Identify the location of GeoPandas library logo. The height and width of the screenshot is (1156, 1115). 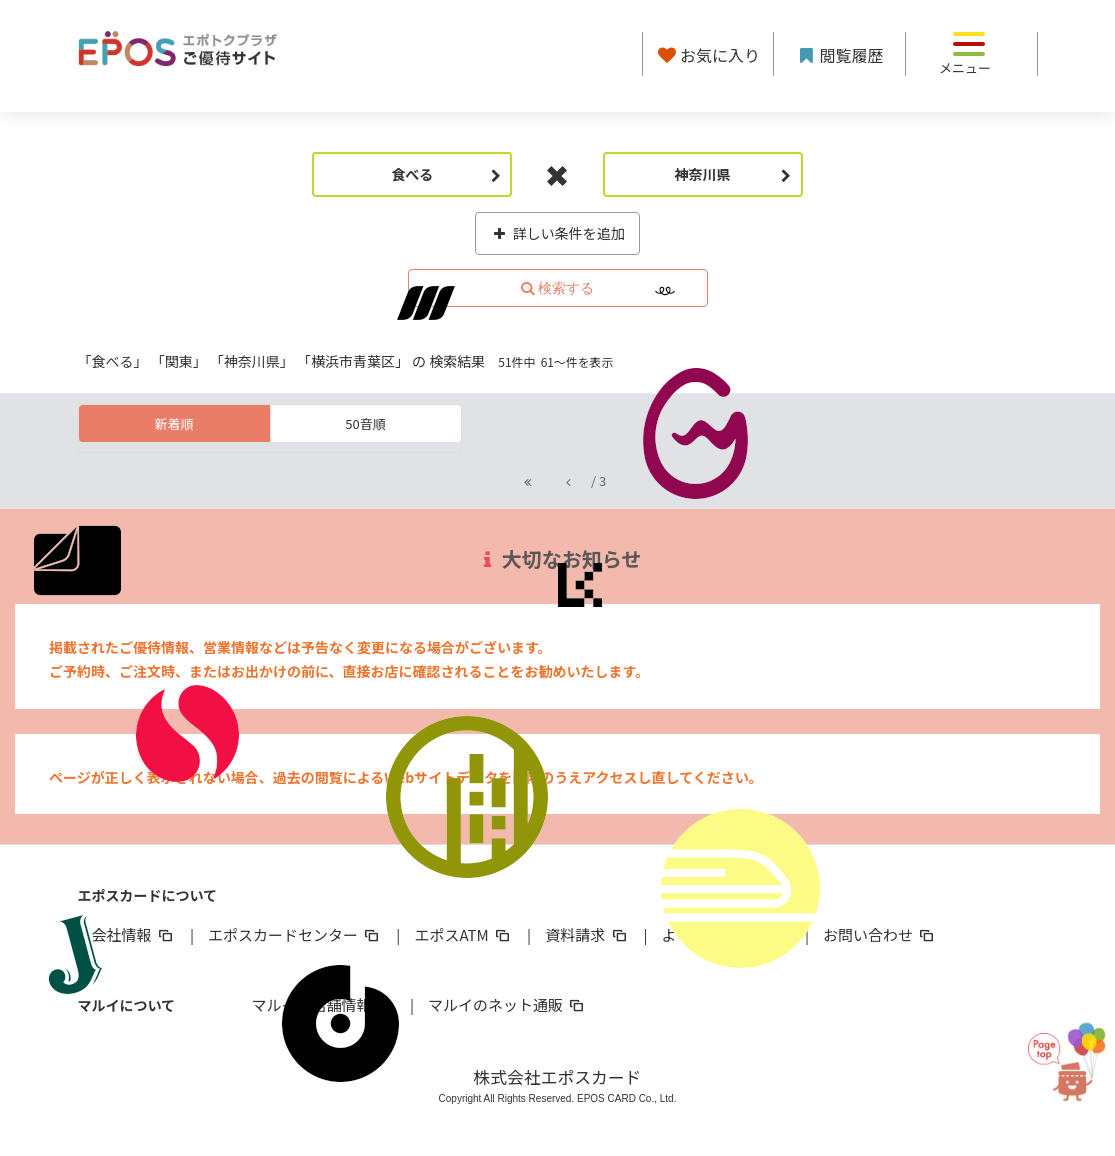
(467, 797).